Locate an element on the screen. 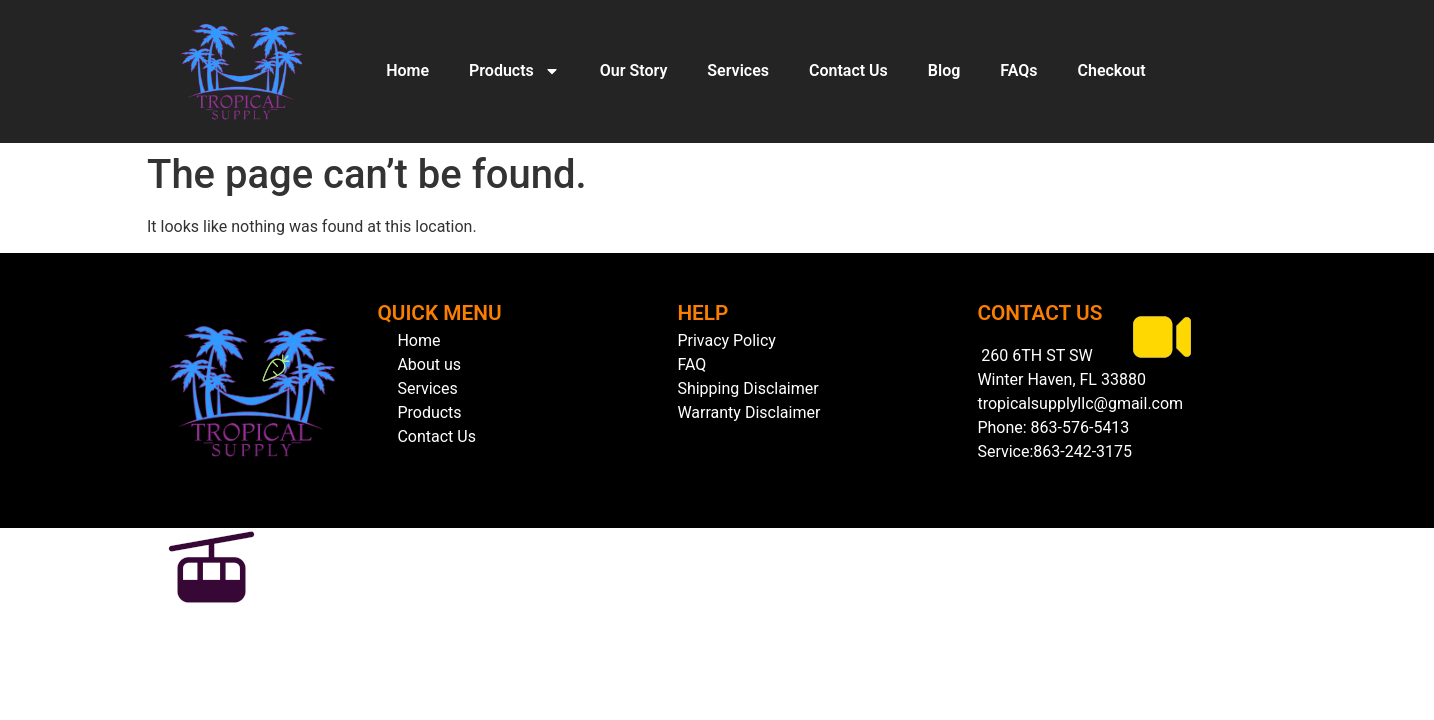 The width and height of the screenshot is (1434, 720). start a video call is located at coordinates (1162, 337).